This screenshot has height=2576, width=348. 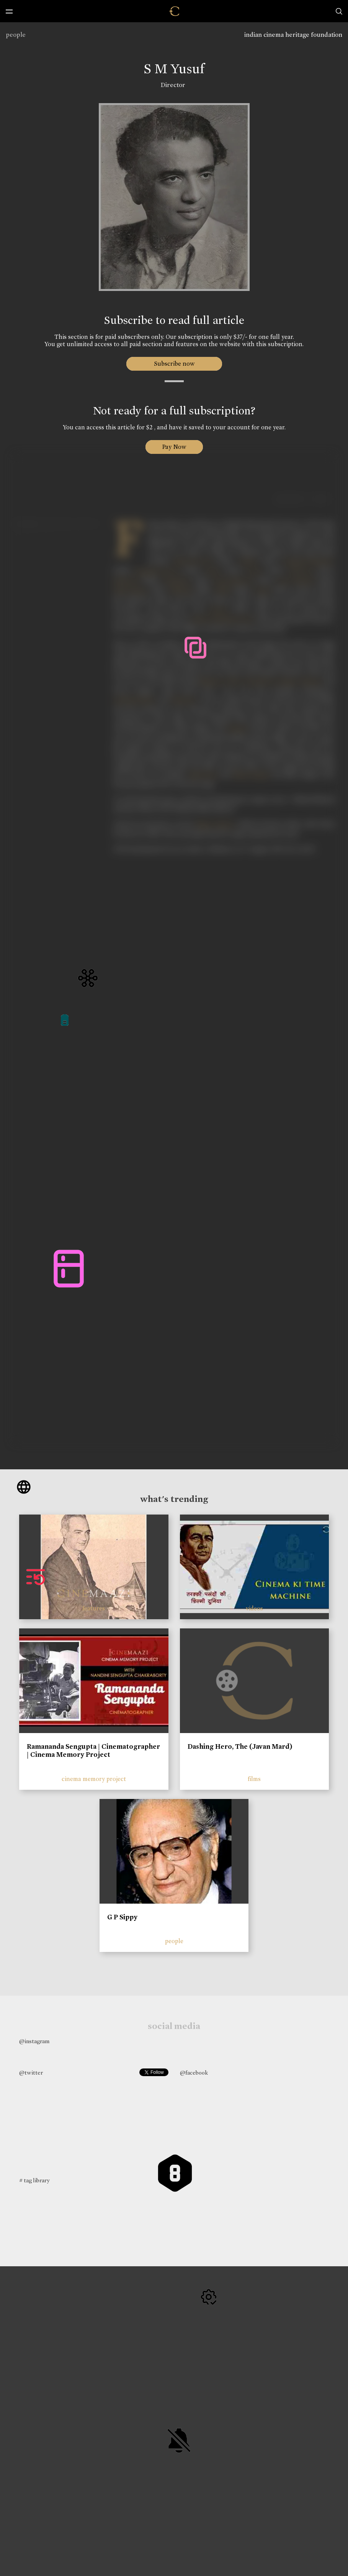 What do you see at coordinates (179, 2440) in the screenshot?
I see `mute notifications` at bounding box center [179, 2440].